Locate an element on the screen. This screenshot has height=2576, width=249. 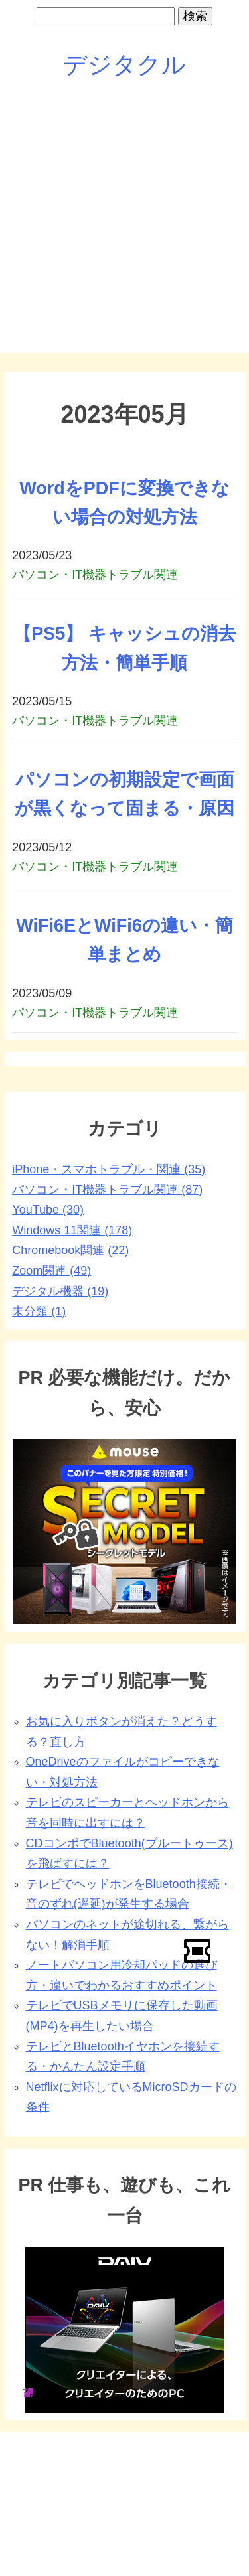
create a new sticky note is located at coordinates (29, 2393).